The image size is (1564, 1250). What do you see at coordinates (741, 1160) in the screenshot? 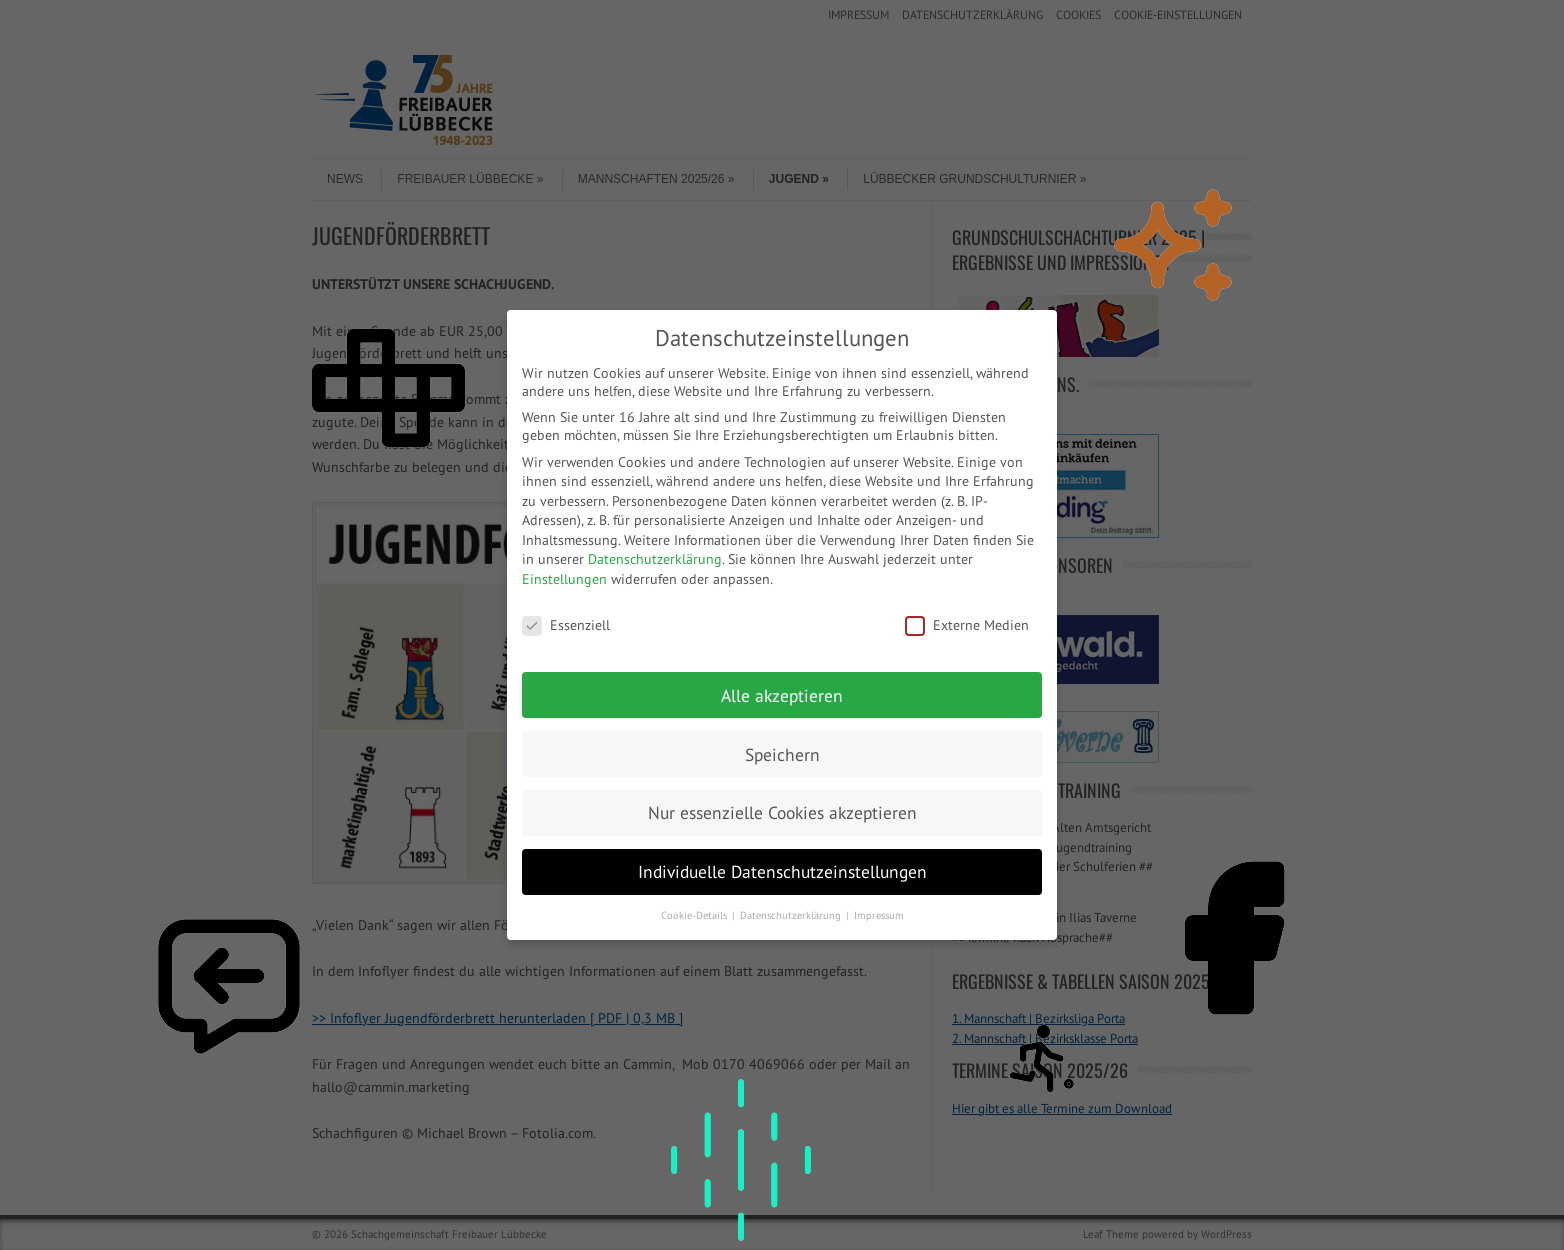
I see `open google podcasts` at bounding box center [741, 1160].